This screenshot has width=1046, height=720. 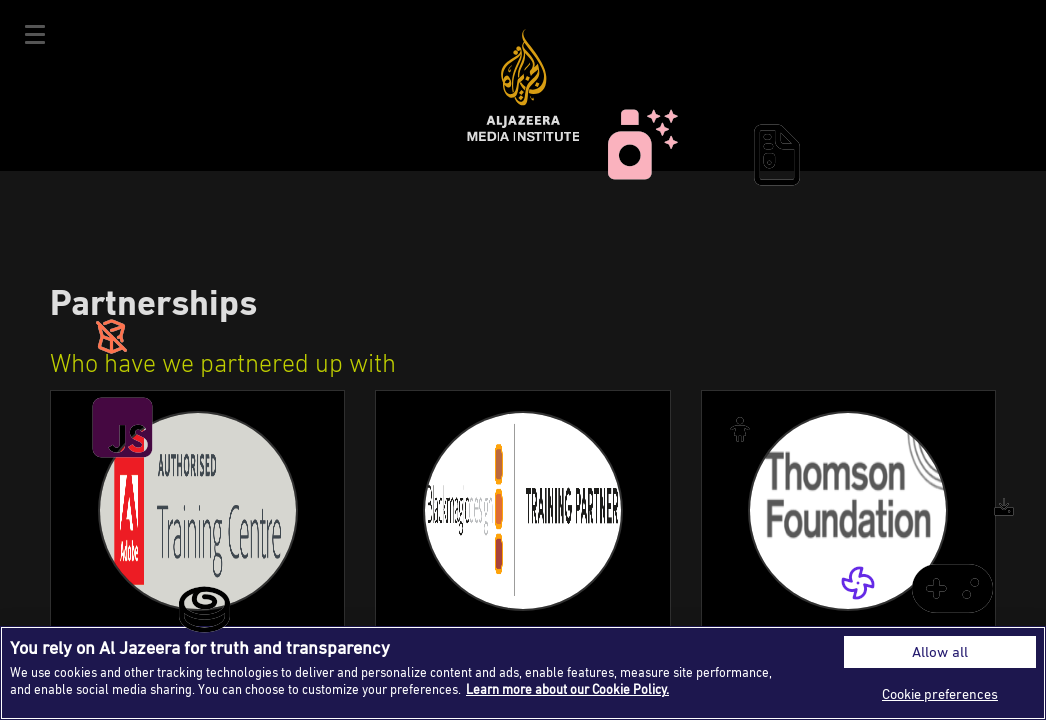 I want to click on JavaScript programming language logo, so click(x=122, y=427).